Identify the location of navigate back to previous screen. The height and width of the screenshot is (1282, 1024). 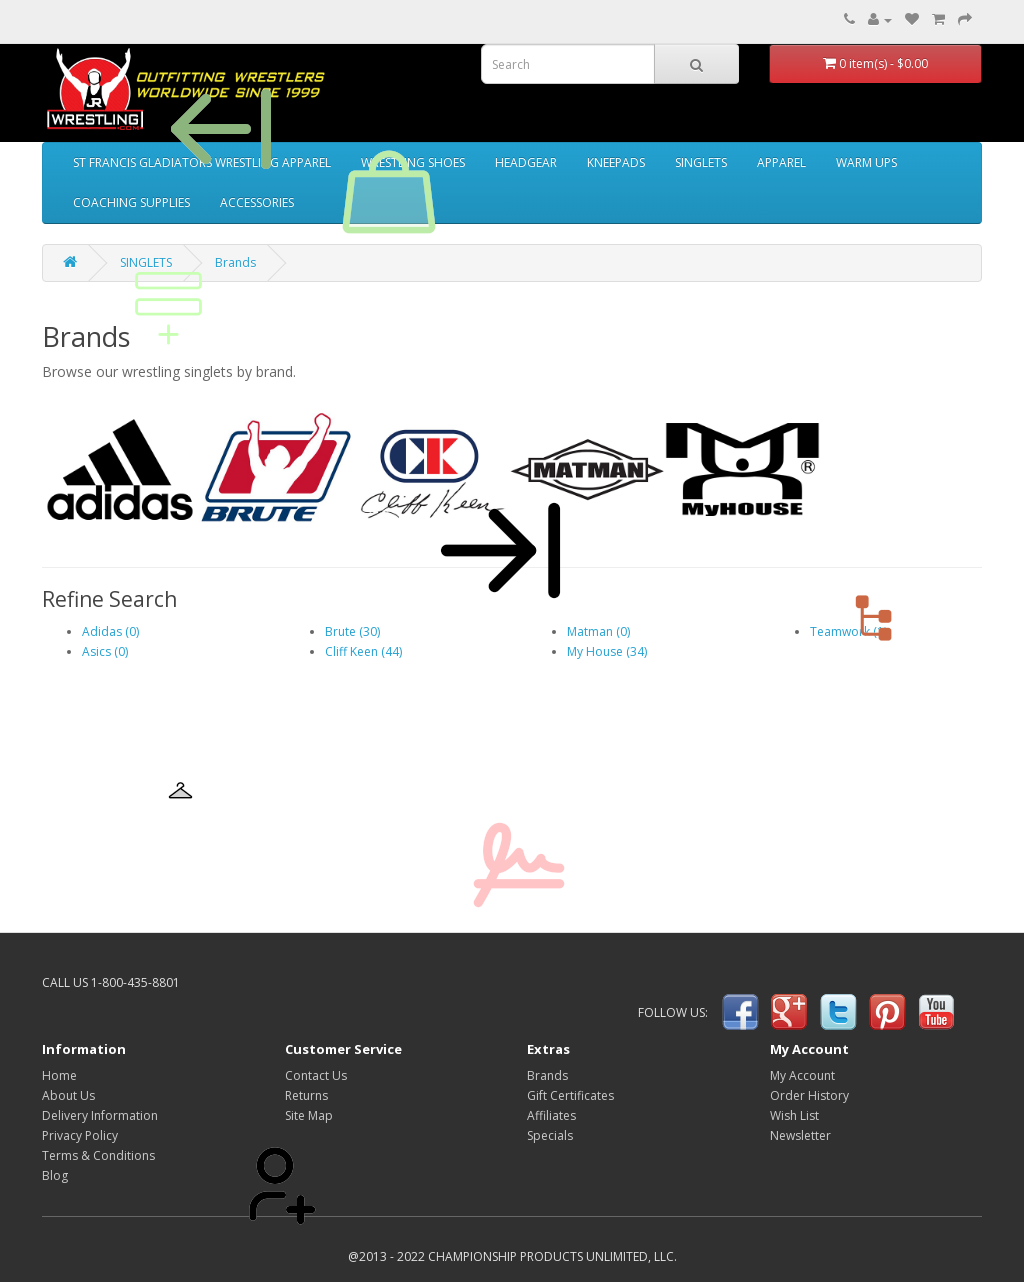
(221, 129).